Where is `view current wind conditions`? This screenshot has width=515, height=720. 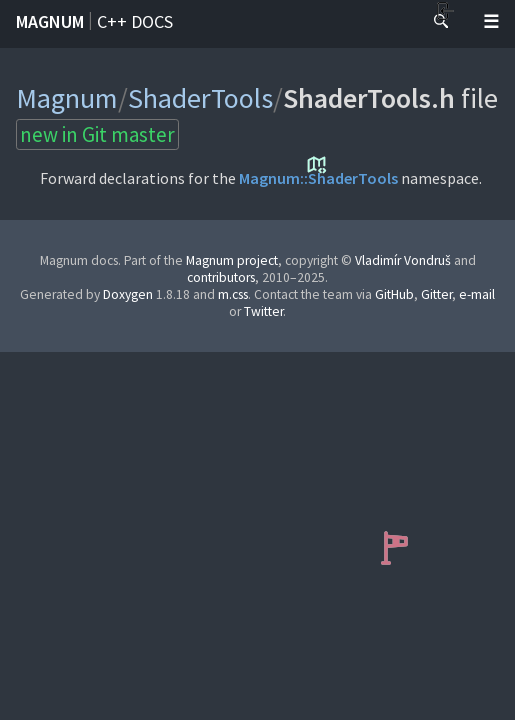
view current wind conditions is located at coordinates (396, 548).